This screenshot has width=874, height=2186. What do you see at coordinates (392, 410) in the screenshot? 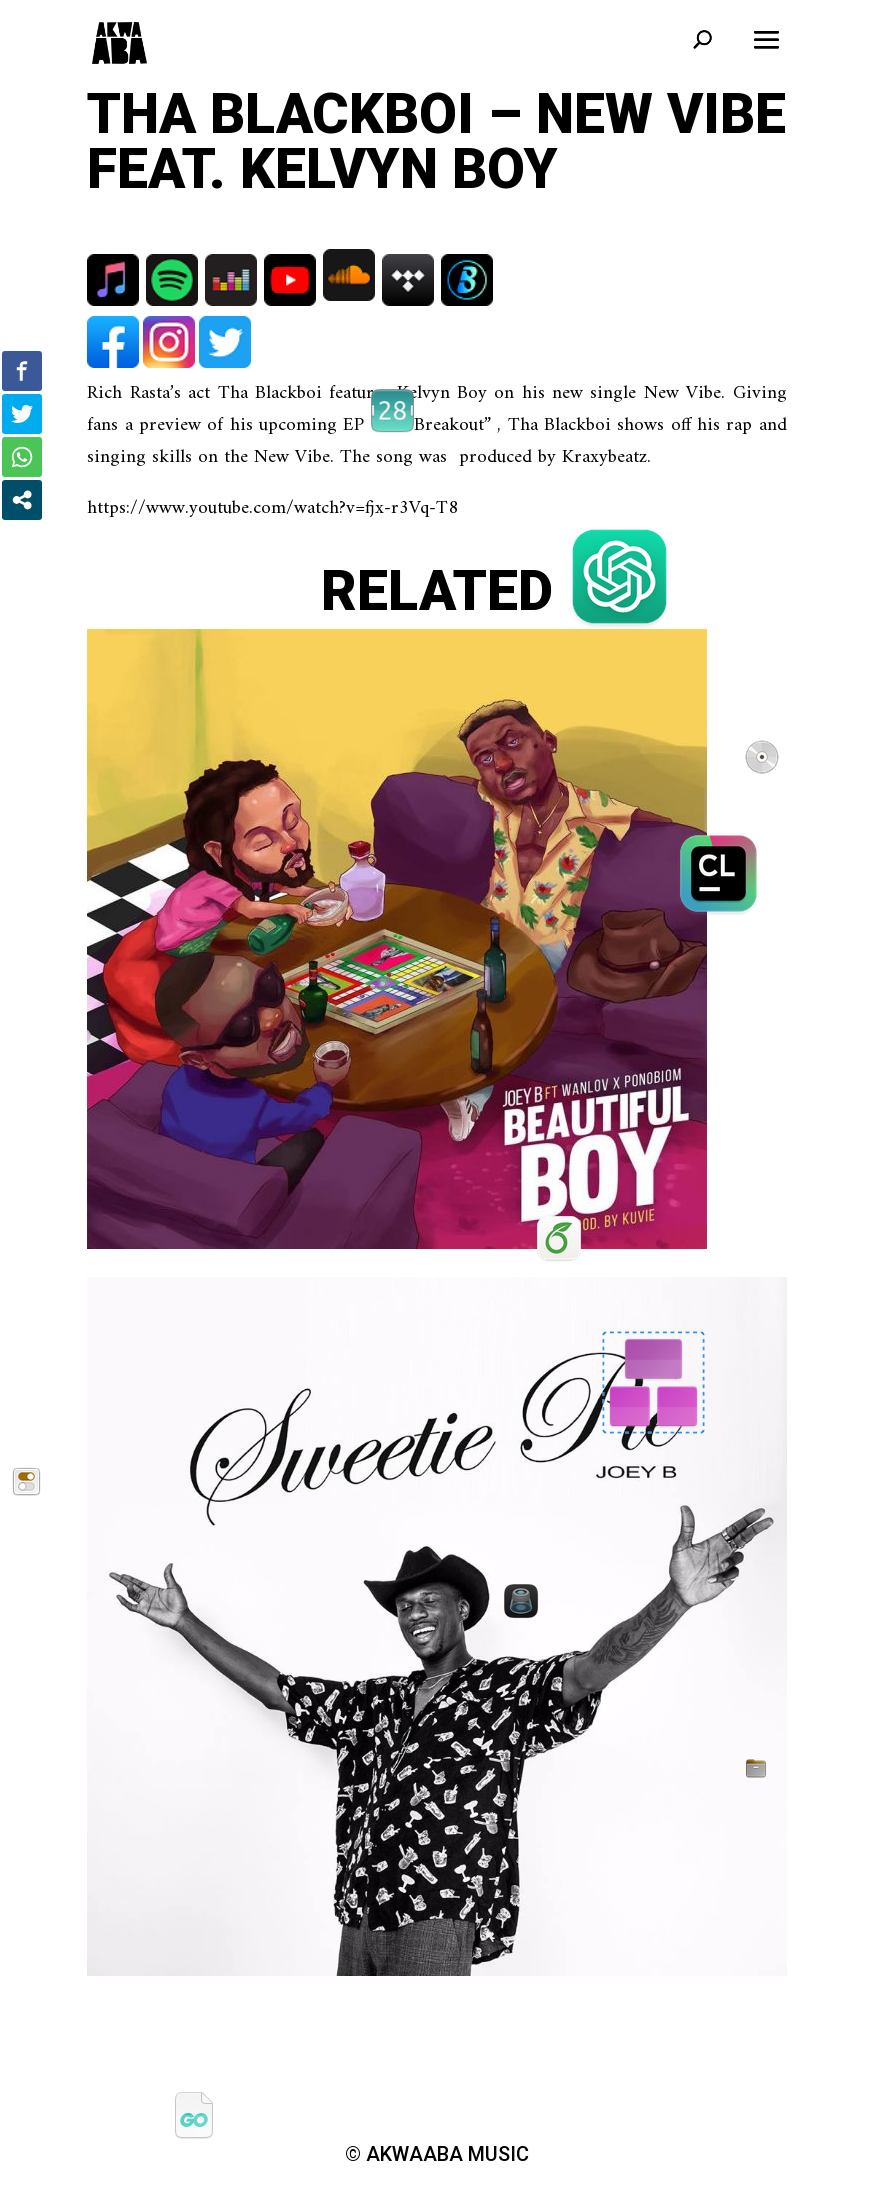
I see `open the office calendar app` at bounding box center [392, 410].